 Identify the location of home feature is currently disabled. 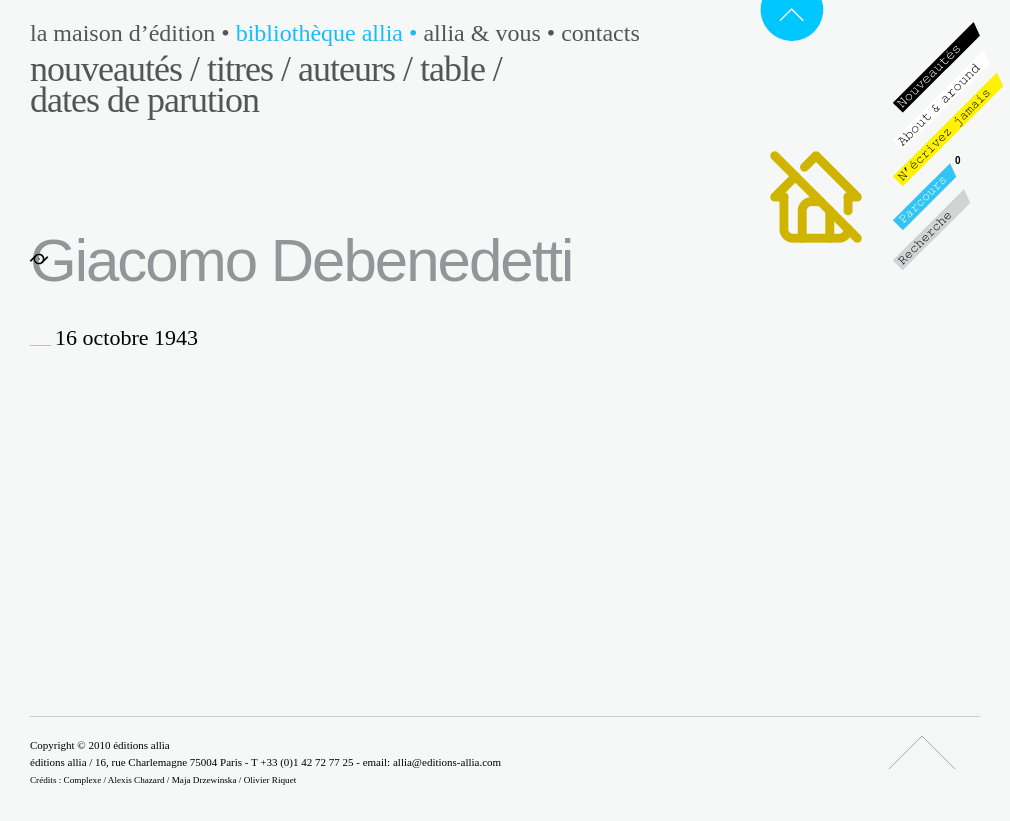
(816, 197).